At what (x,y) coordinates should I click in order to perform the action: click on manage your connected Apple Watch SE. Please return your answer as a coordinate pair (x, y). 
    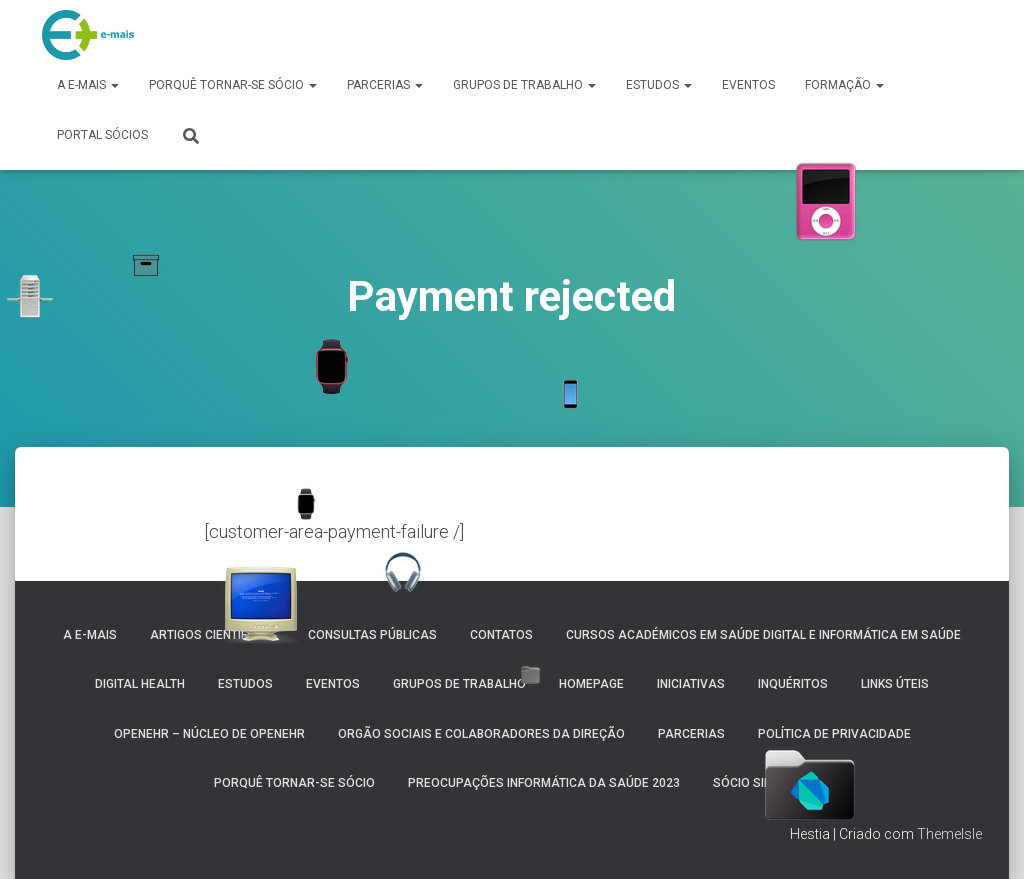
    Looking at the image, I should click on (306, 504).